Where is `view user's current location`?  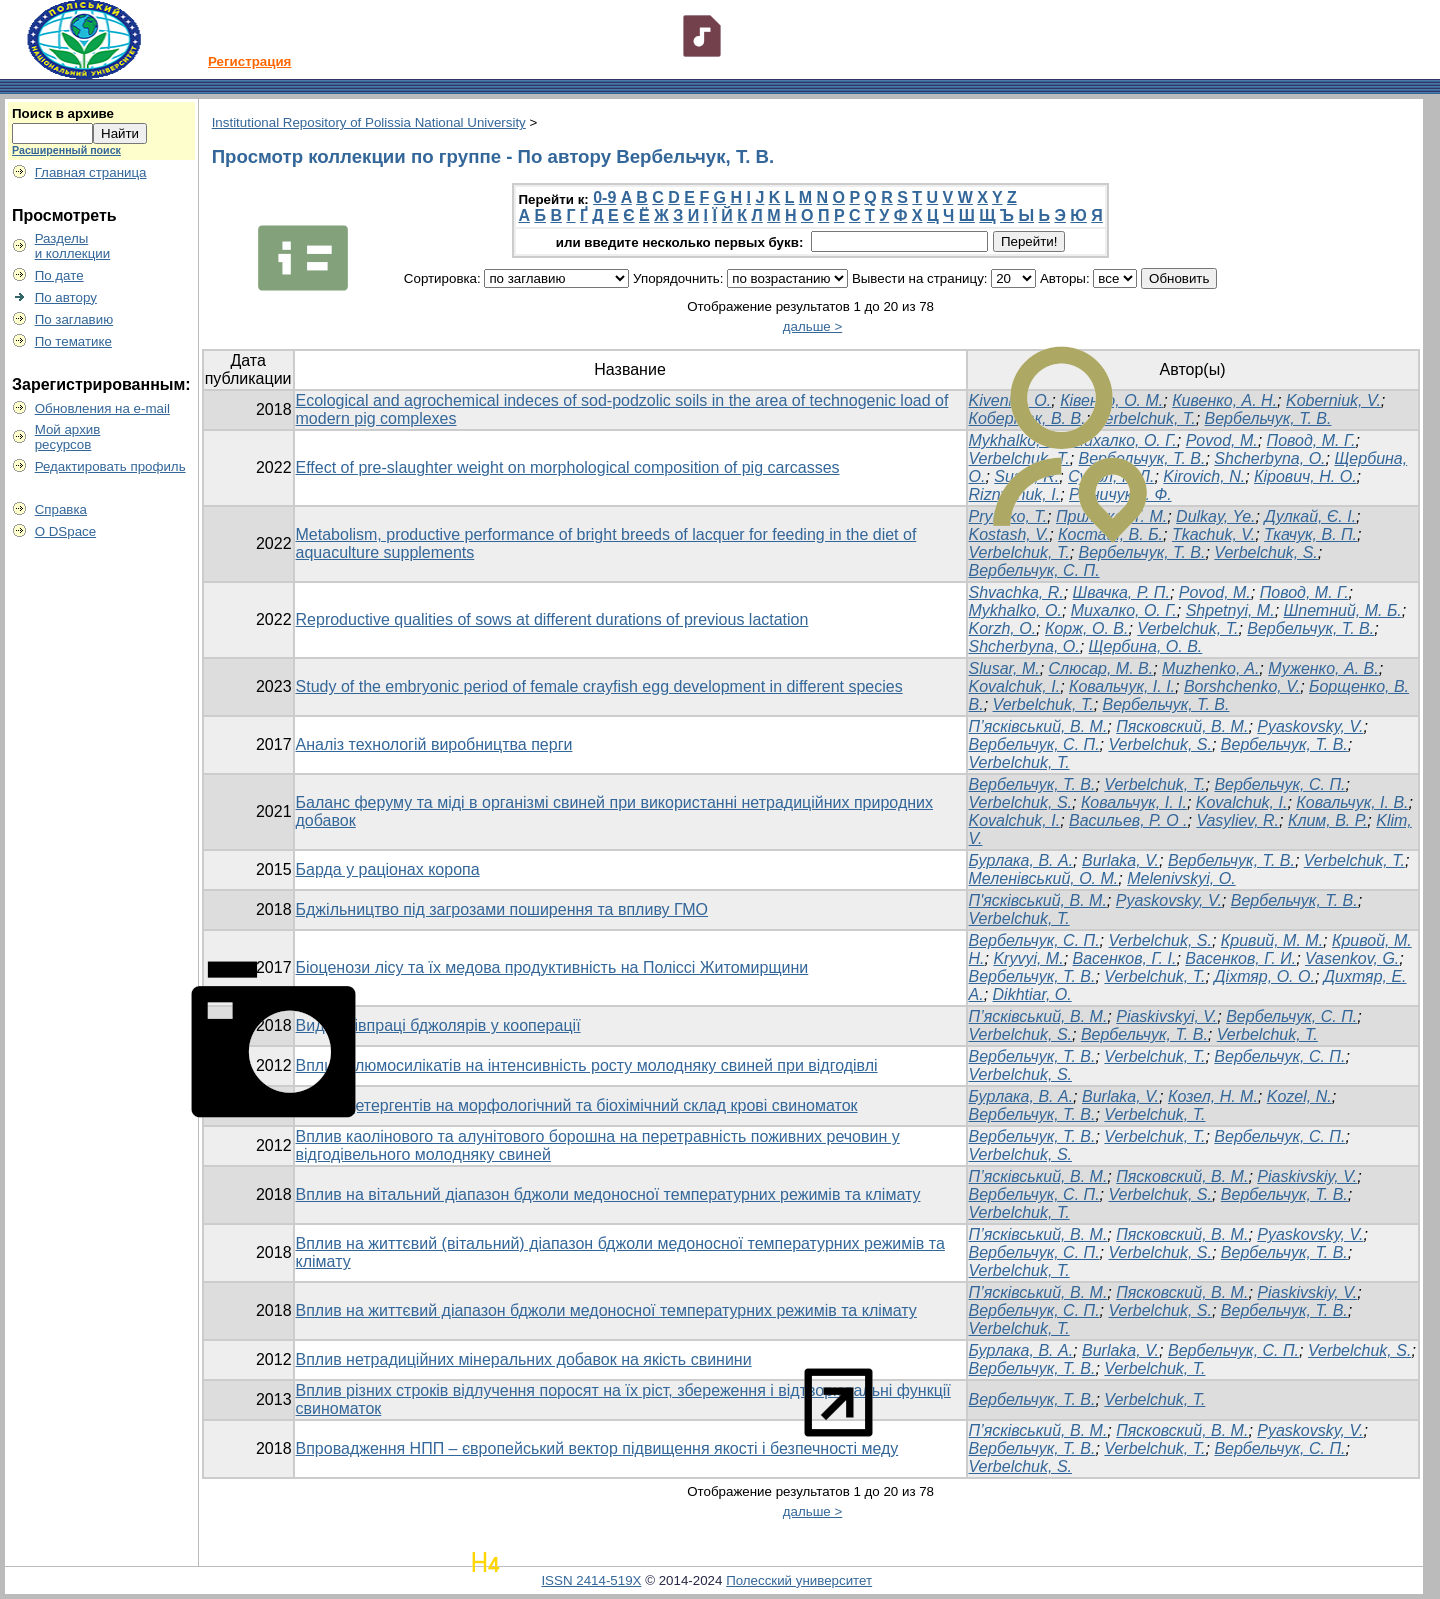 view user's current location is located at coordinates (1061, 440).